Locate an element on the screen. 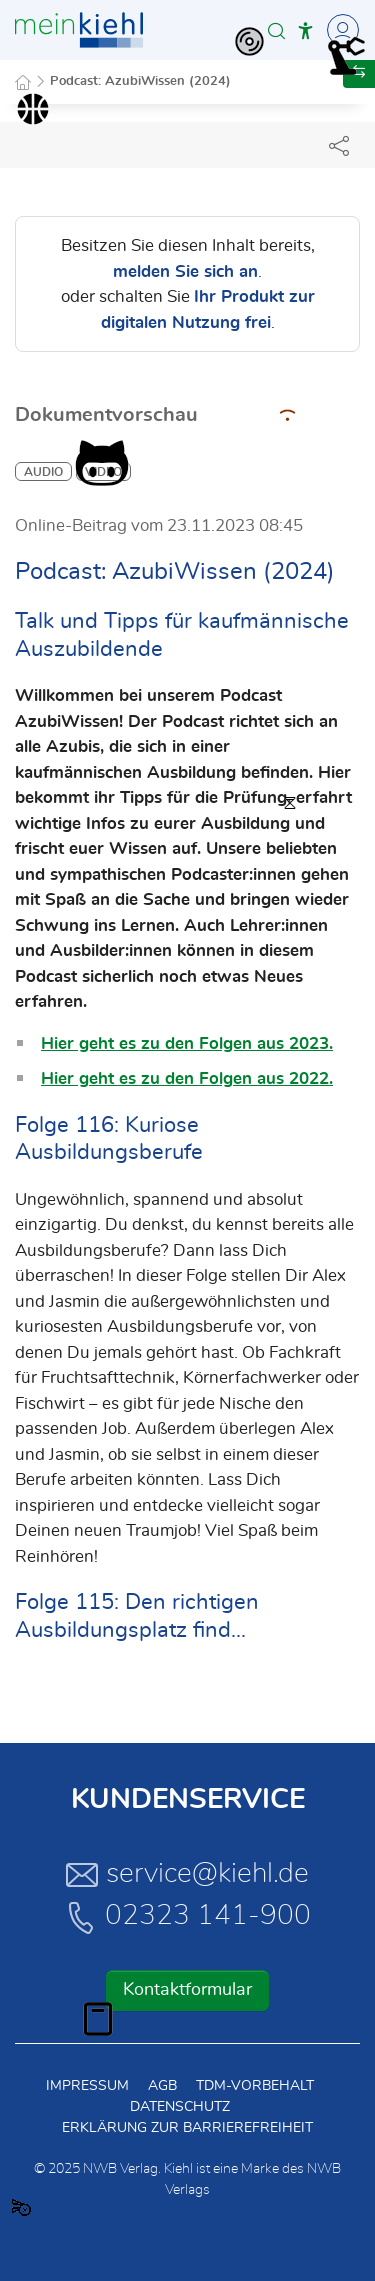 The height and width of the screenshot is (2281, 375). indicates high time remaining on a timer or process is located at coordinates (290, 803).